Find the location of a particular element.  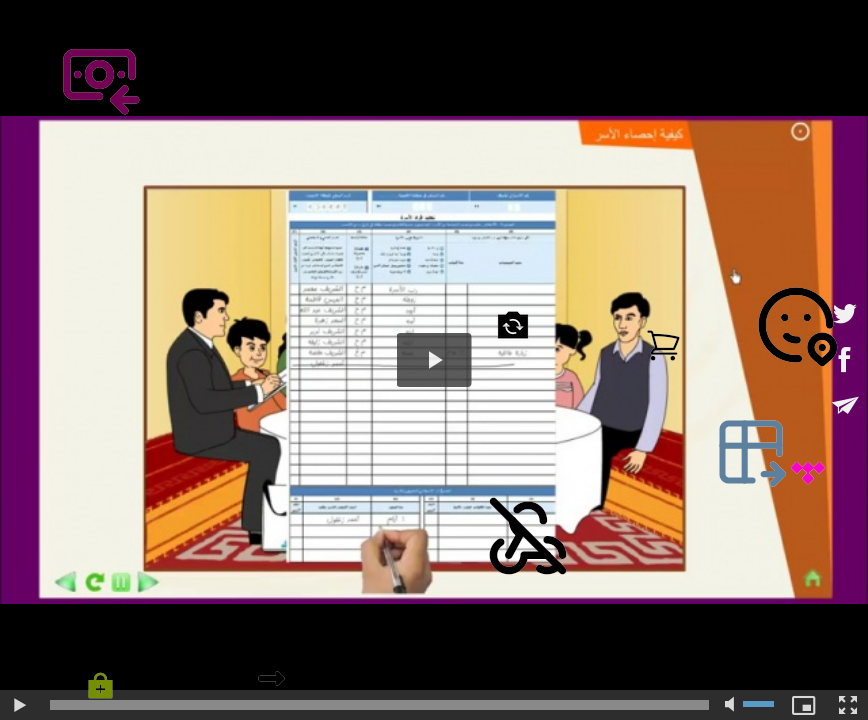

go to next item or step is located at coordinates (271, 678).